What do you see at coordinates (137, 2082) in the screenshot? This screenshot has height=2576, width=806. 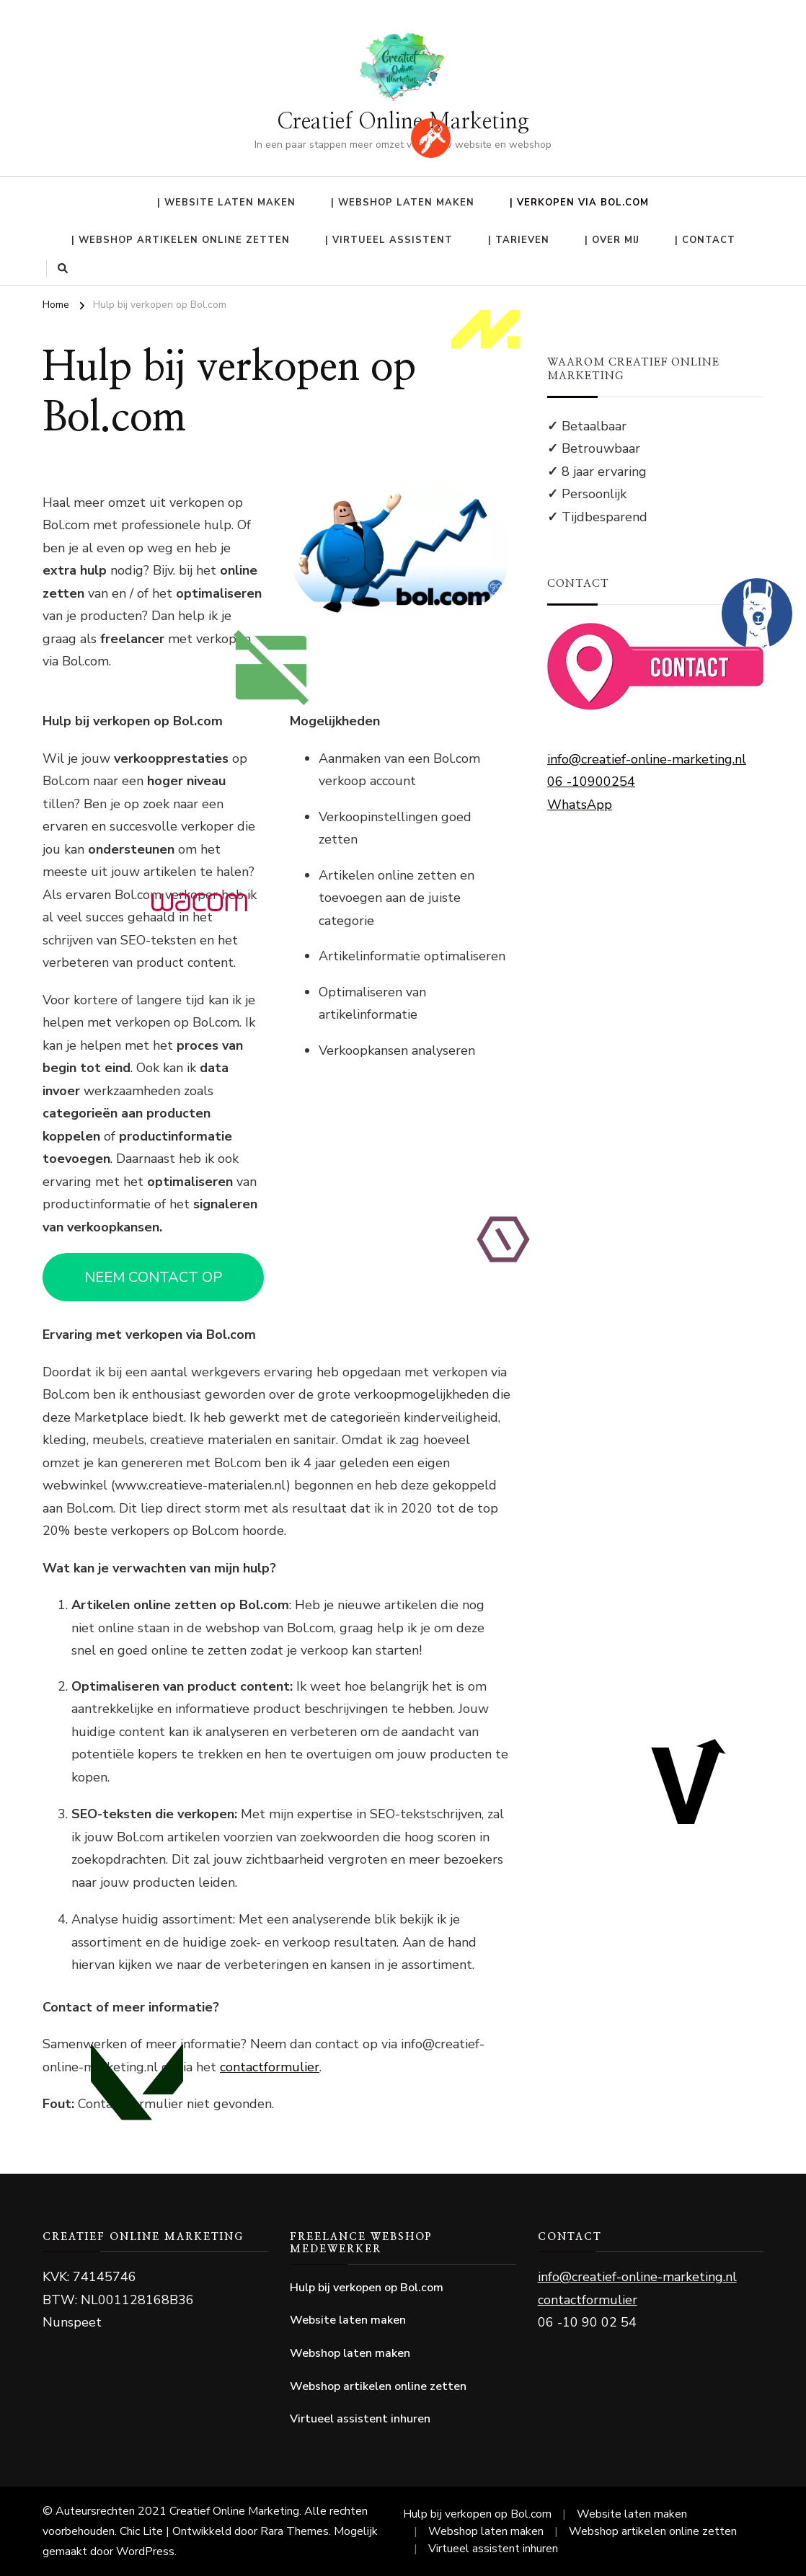 I see `launch valorant game` at bounding box center [137, 2082].